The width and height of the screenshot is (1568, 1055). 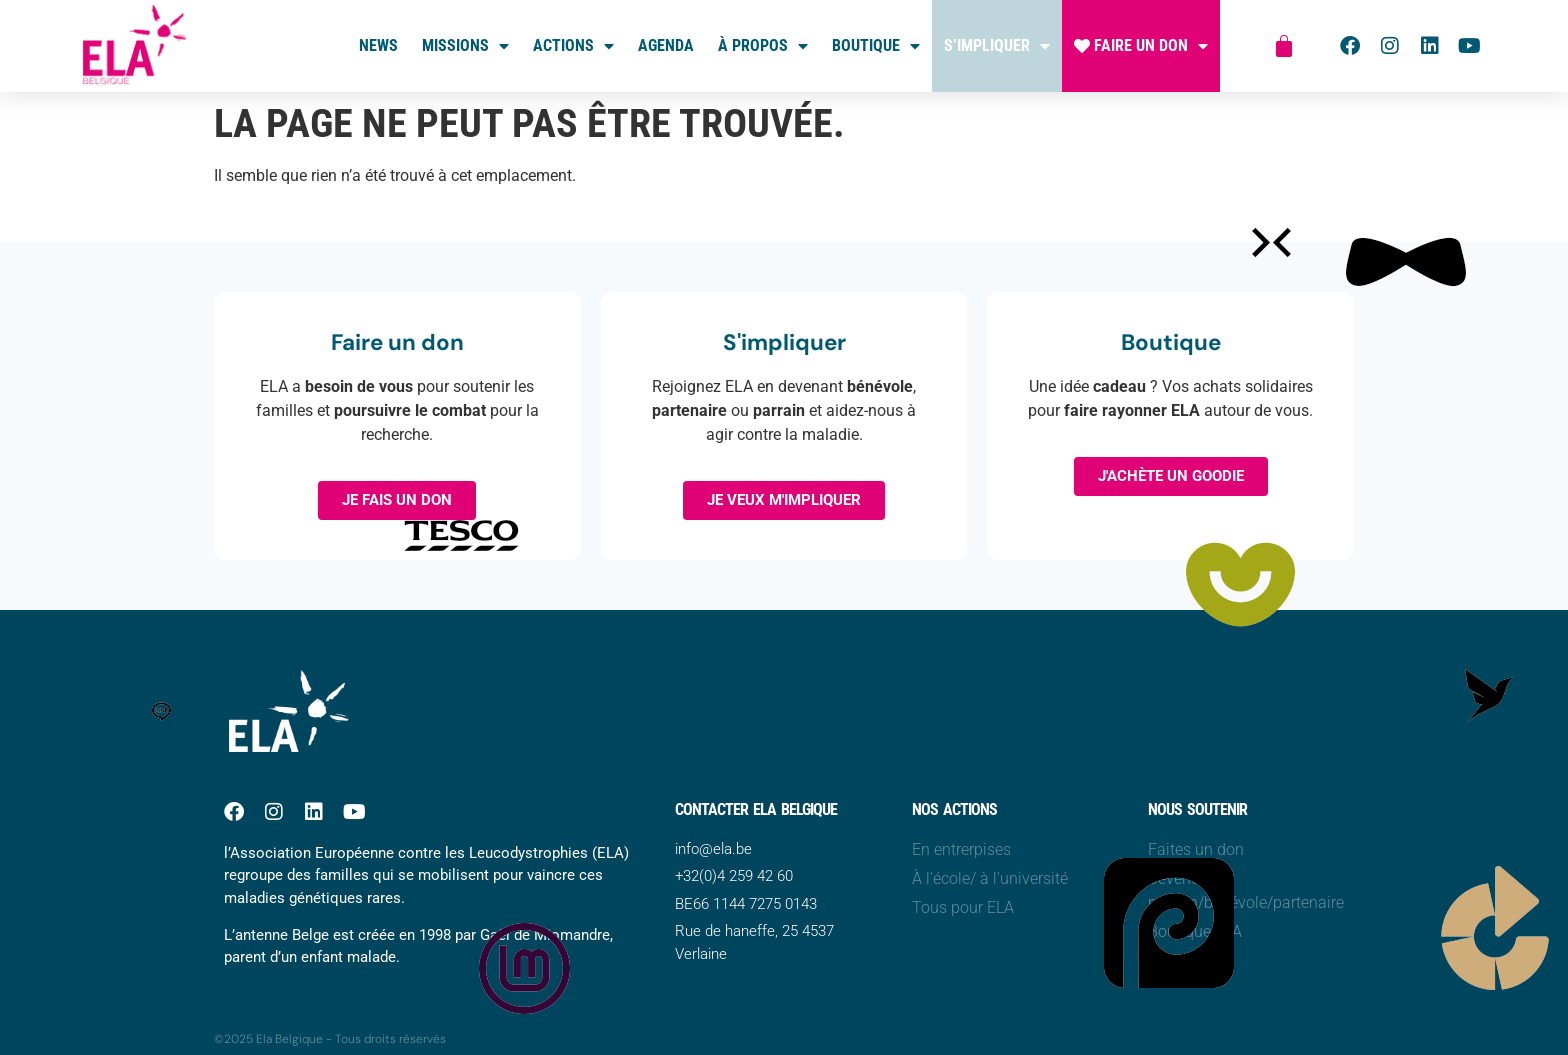 I want to click on collapse or contract horizontal panels, so click(x=1271, y=242).